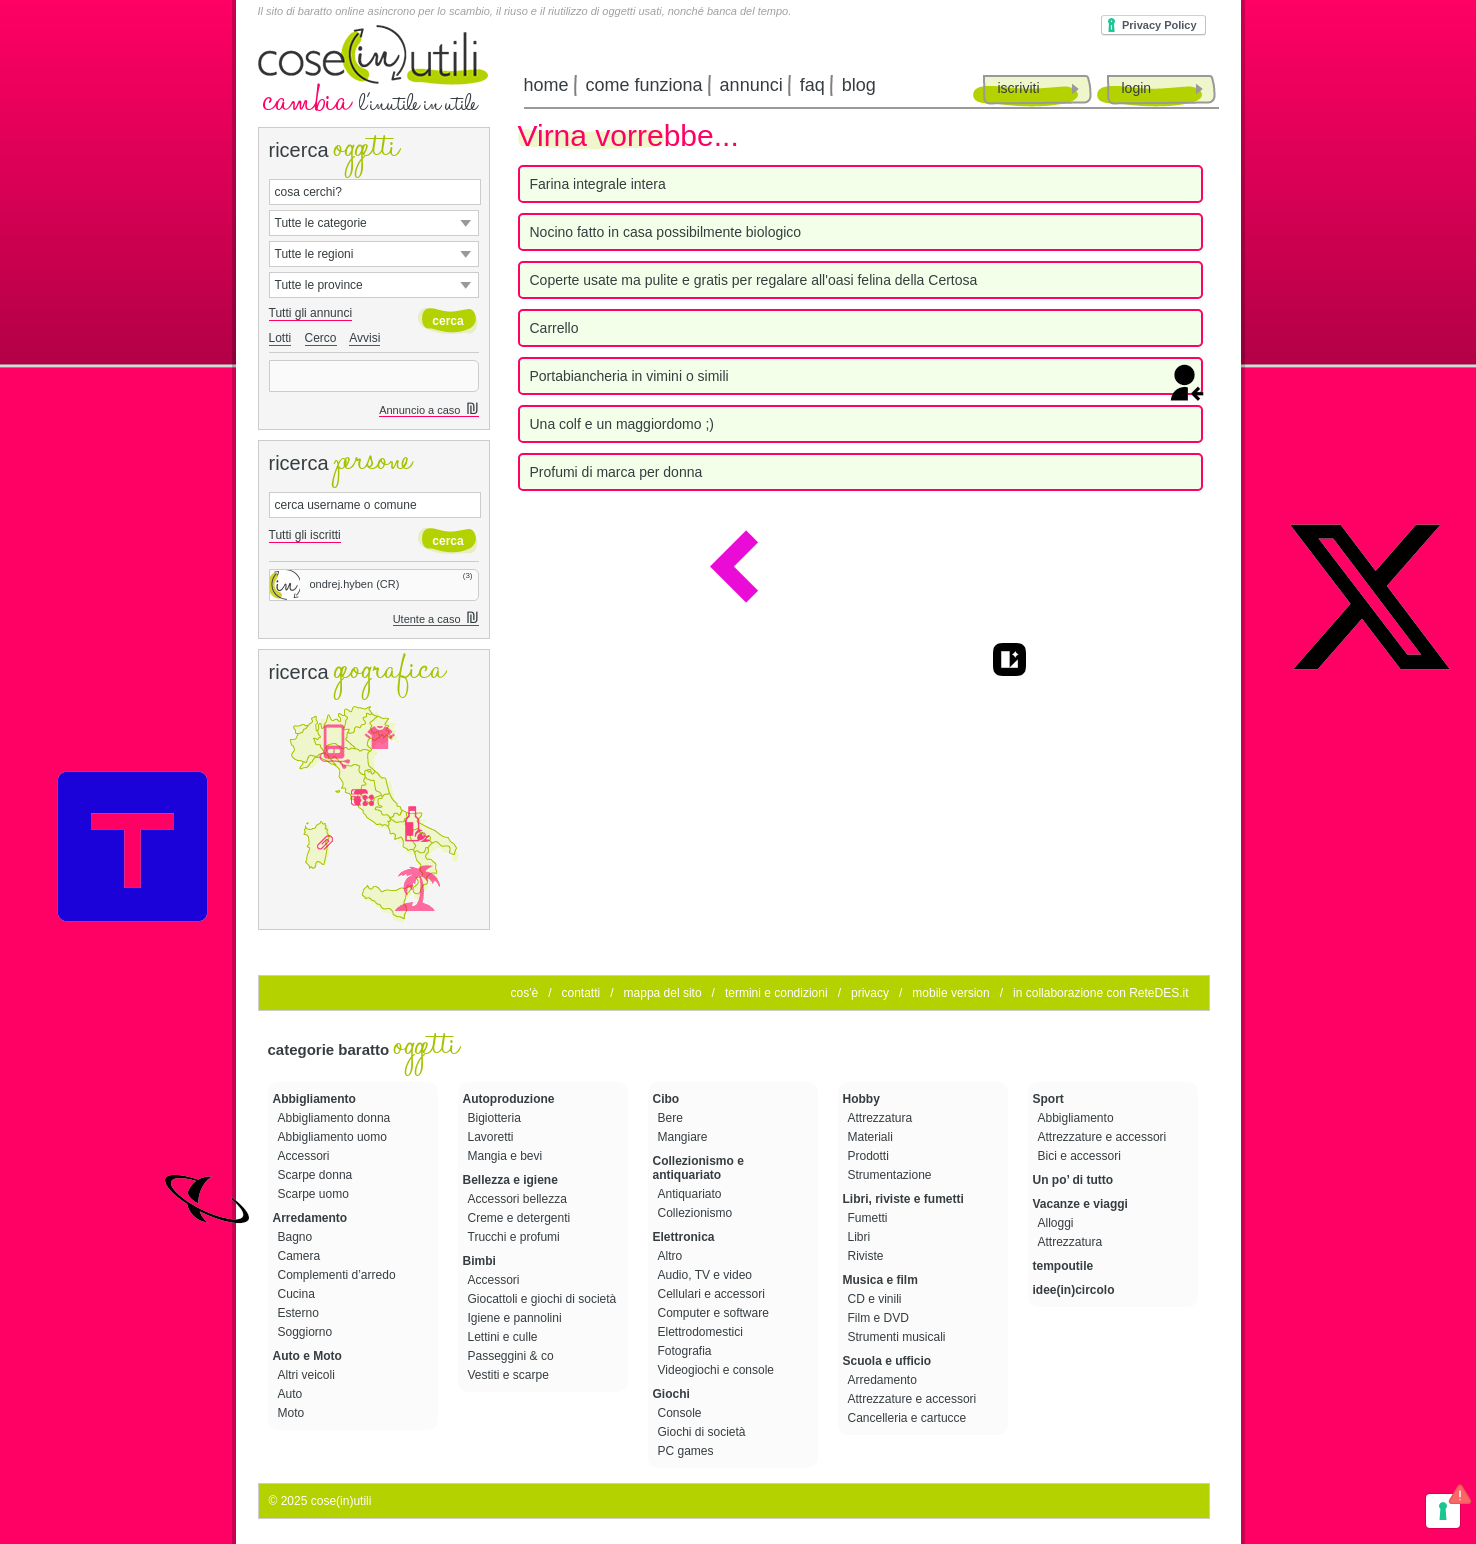 Image resolution: width=1476 pixels, height=1544 pixels. I want to click on open the X (formerly Twitter) app, so click(1370, 597).